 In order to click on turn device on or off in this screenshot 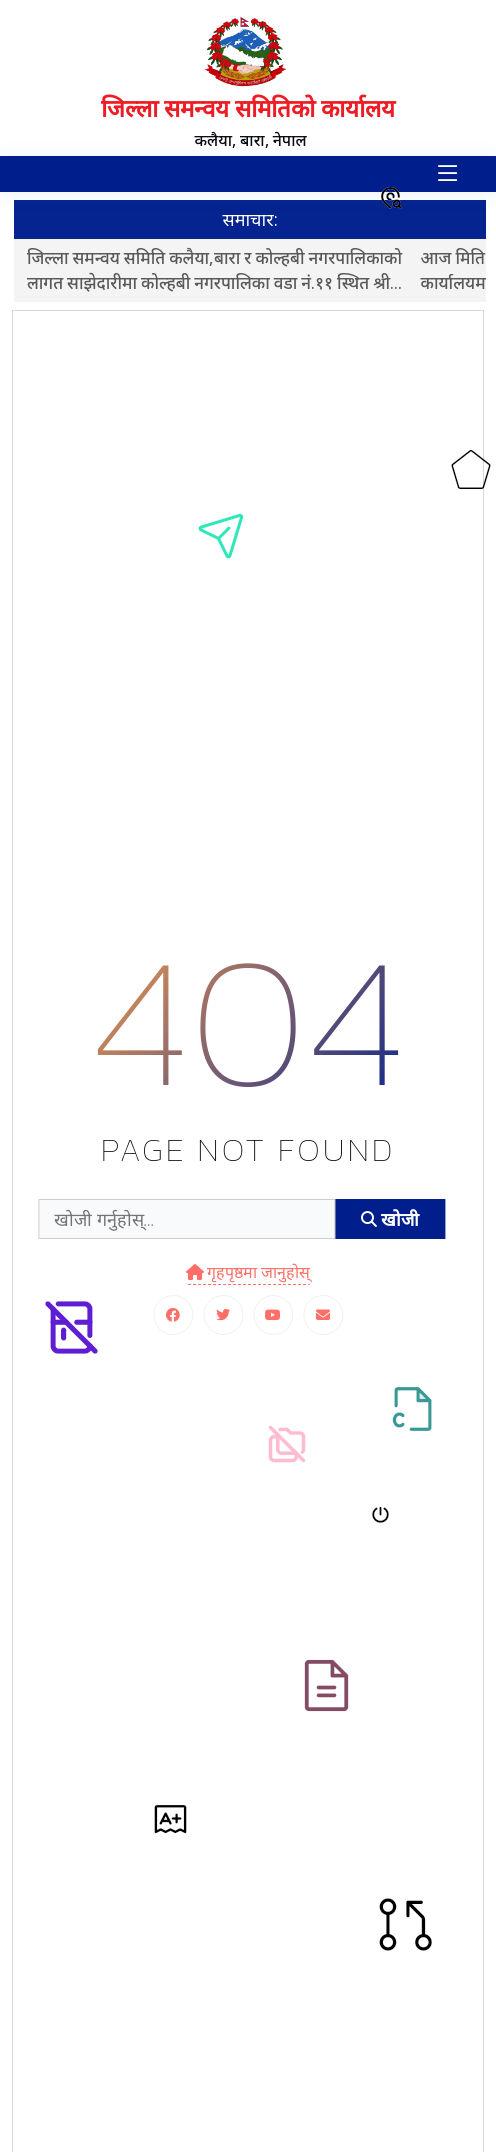, I will do `click(380, 1514)`.